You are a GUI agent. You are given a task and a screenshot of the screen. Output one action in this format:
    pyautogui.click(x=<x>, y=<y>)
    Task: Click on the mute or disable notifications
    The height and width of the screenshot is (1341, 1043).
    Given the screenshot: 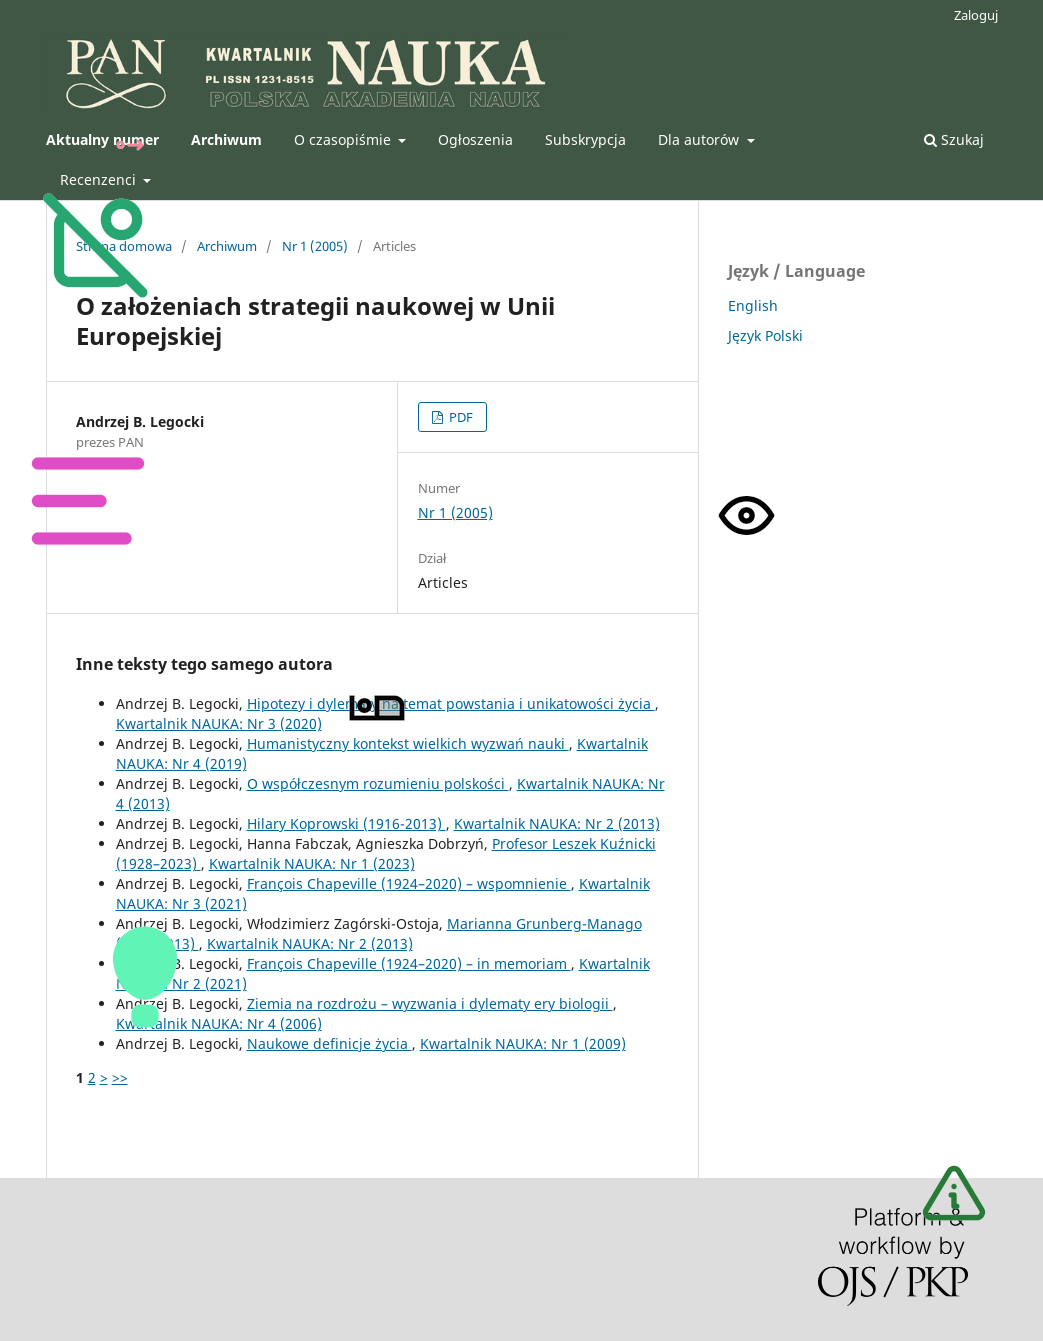 What is the action you would take?
    pyautogui.click(x=95, y=245)
    